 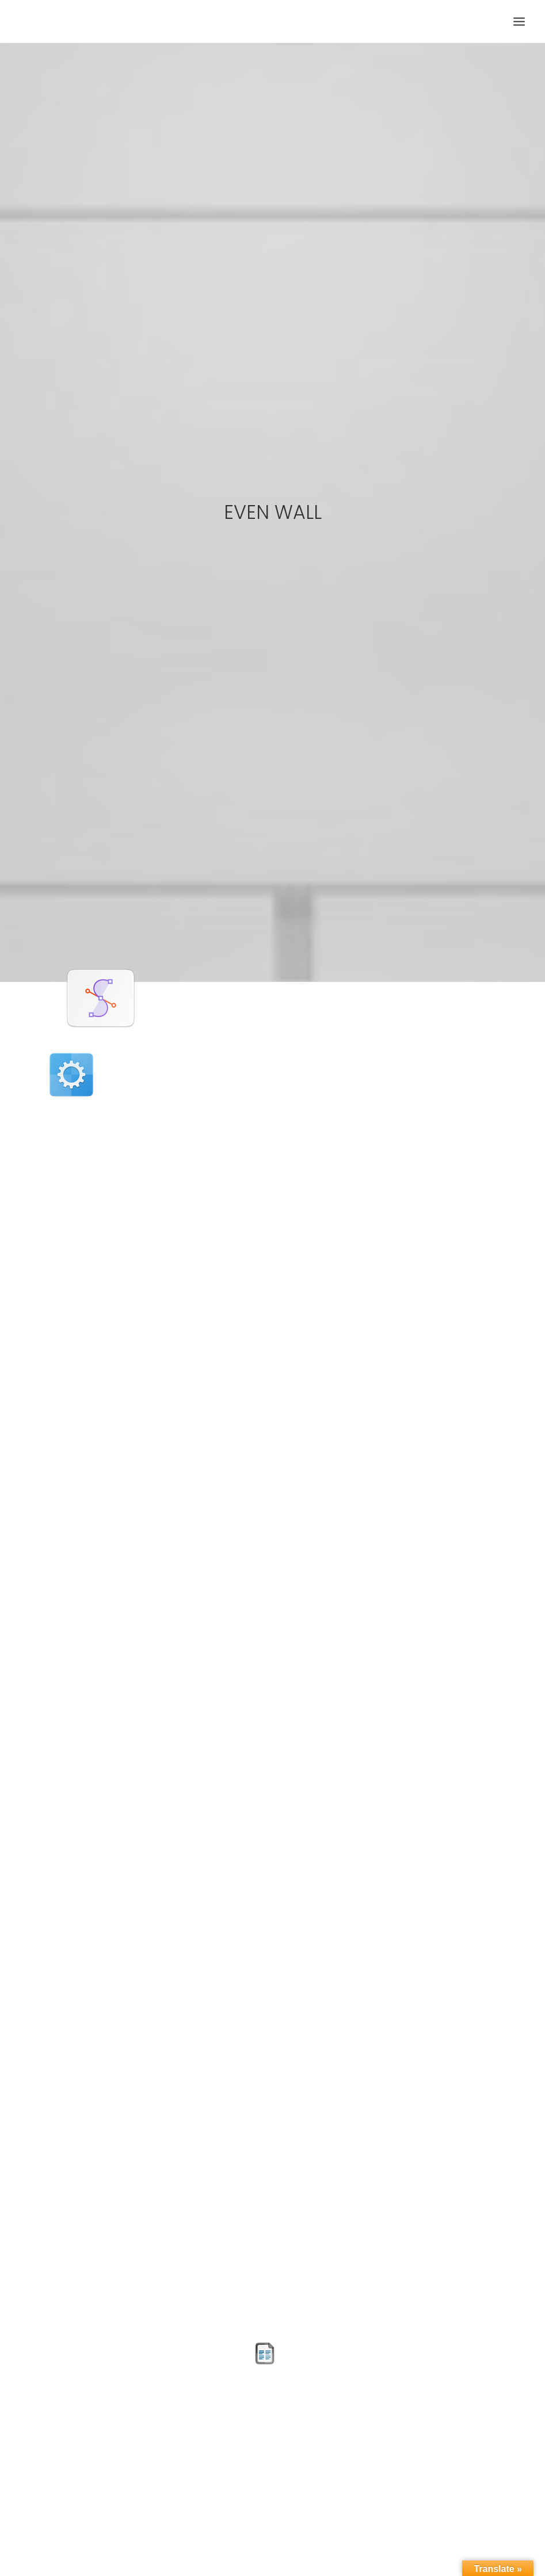 What do you see at coordinates (265, 2353) in the screenshot?
I see `libreoffice master document file type` at bounding box center [265, 2353].